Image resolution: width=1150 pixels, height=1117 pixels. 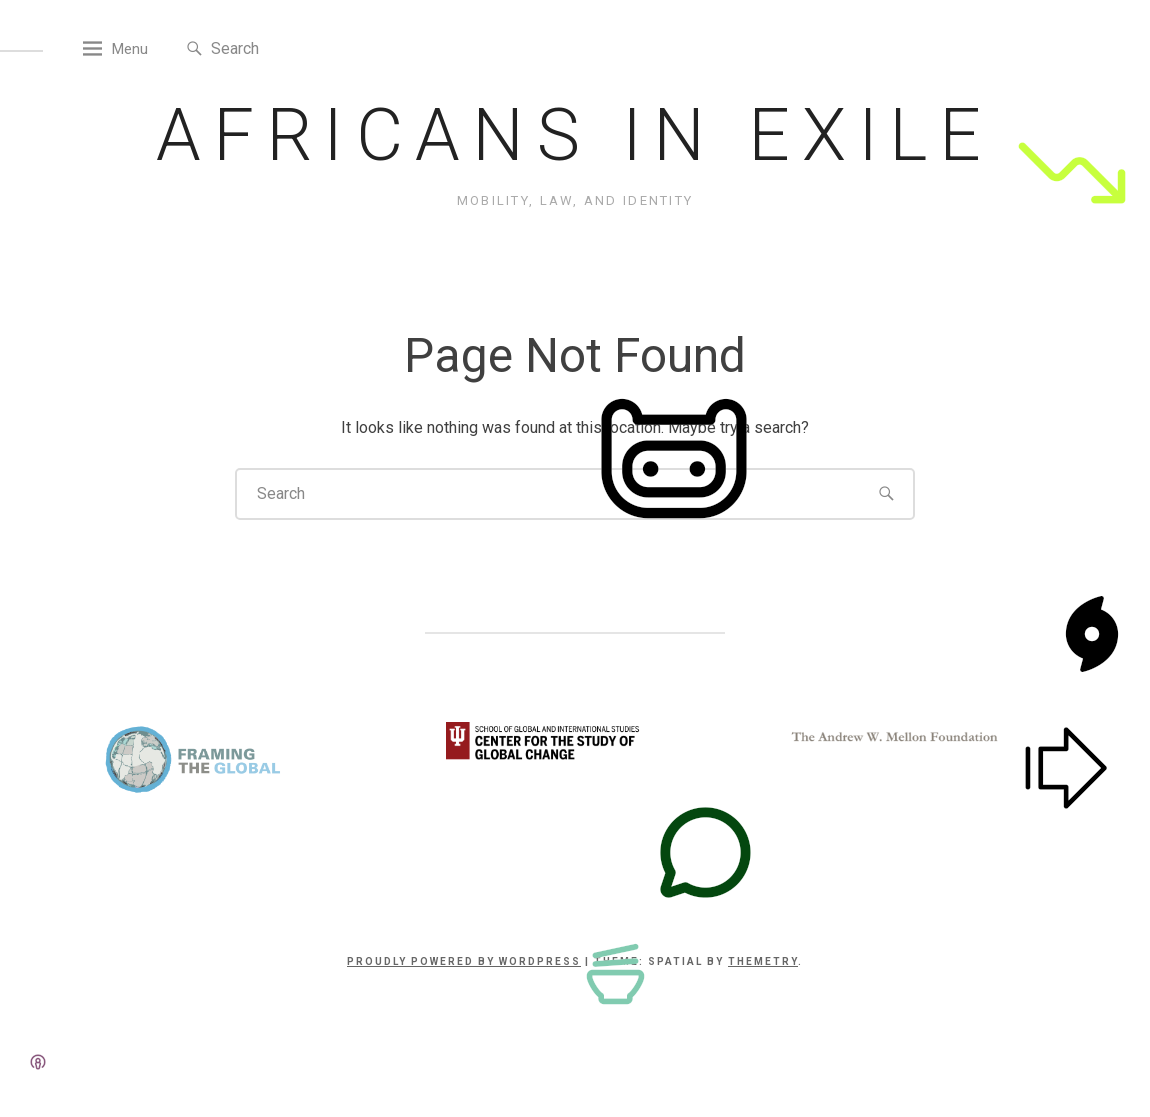 I want to click on browse asian cuisine restaurants, so click(x=615, y=975).